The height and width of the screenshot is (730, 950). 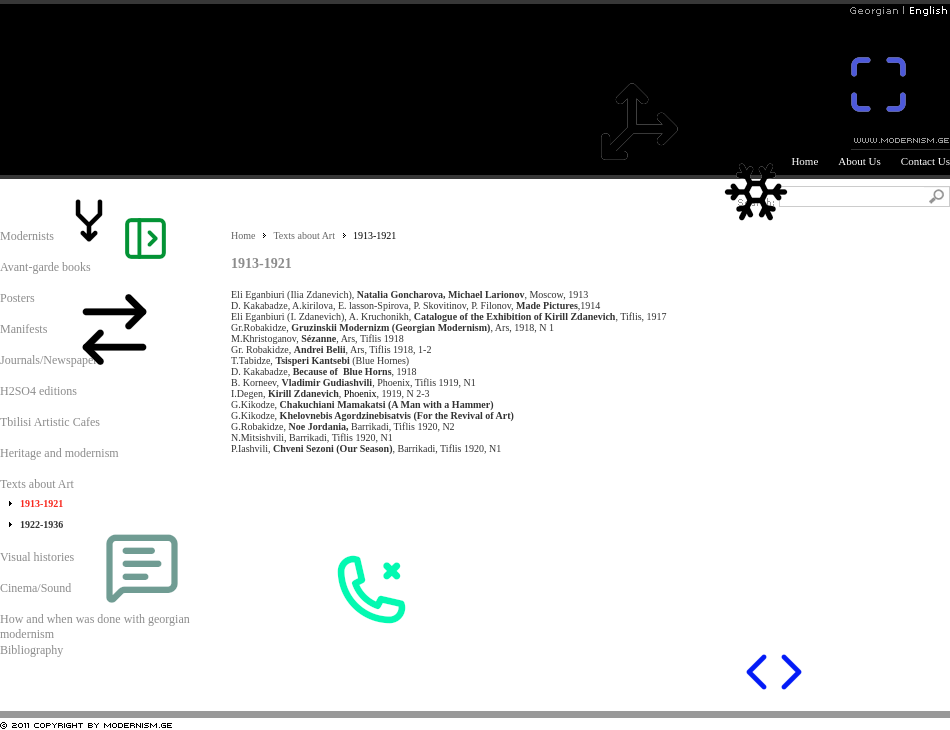 I want to click on open a chat or messaging feature, so click(x=142, y=567).